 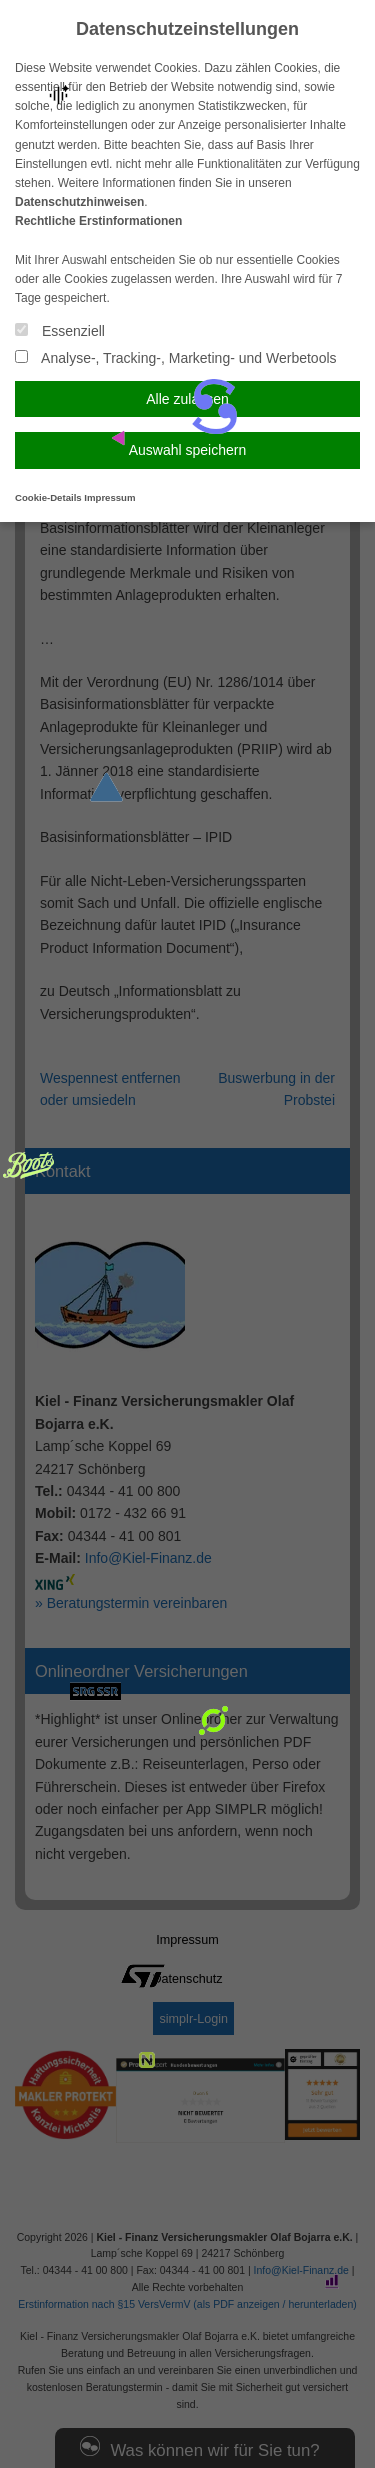 What do you see at coordinates (143, 1976) in the screenshot?
I see `STMicroelectronics company logo` at bounding box center [143, 1976].